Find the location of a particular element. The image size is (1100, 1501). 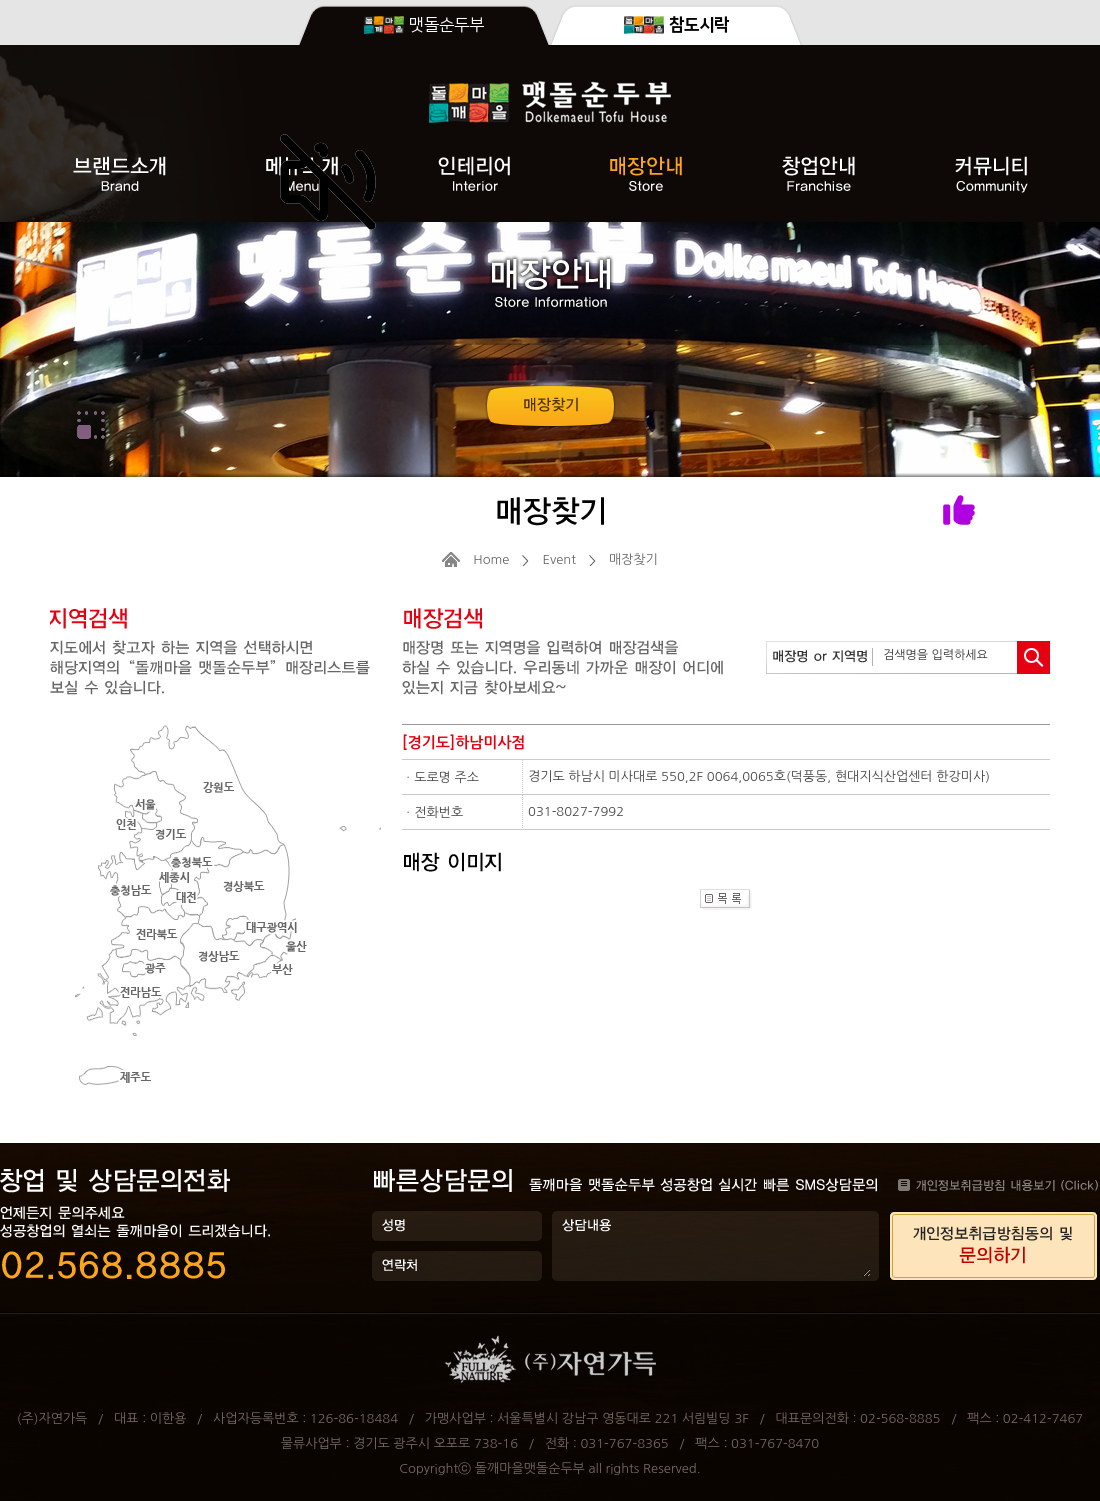

align content to bottom-left corner is located at coordinates (91, 425).